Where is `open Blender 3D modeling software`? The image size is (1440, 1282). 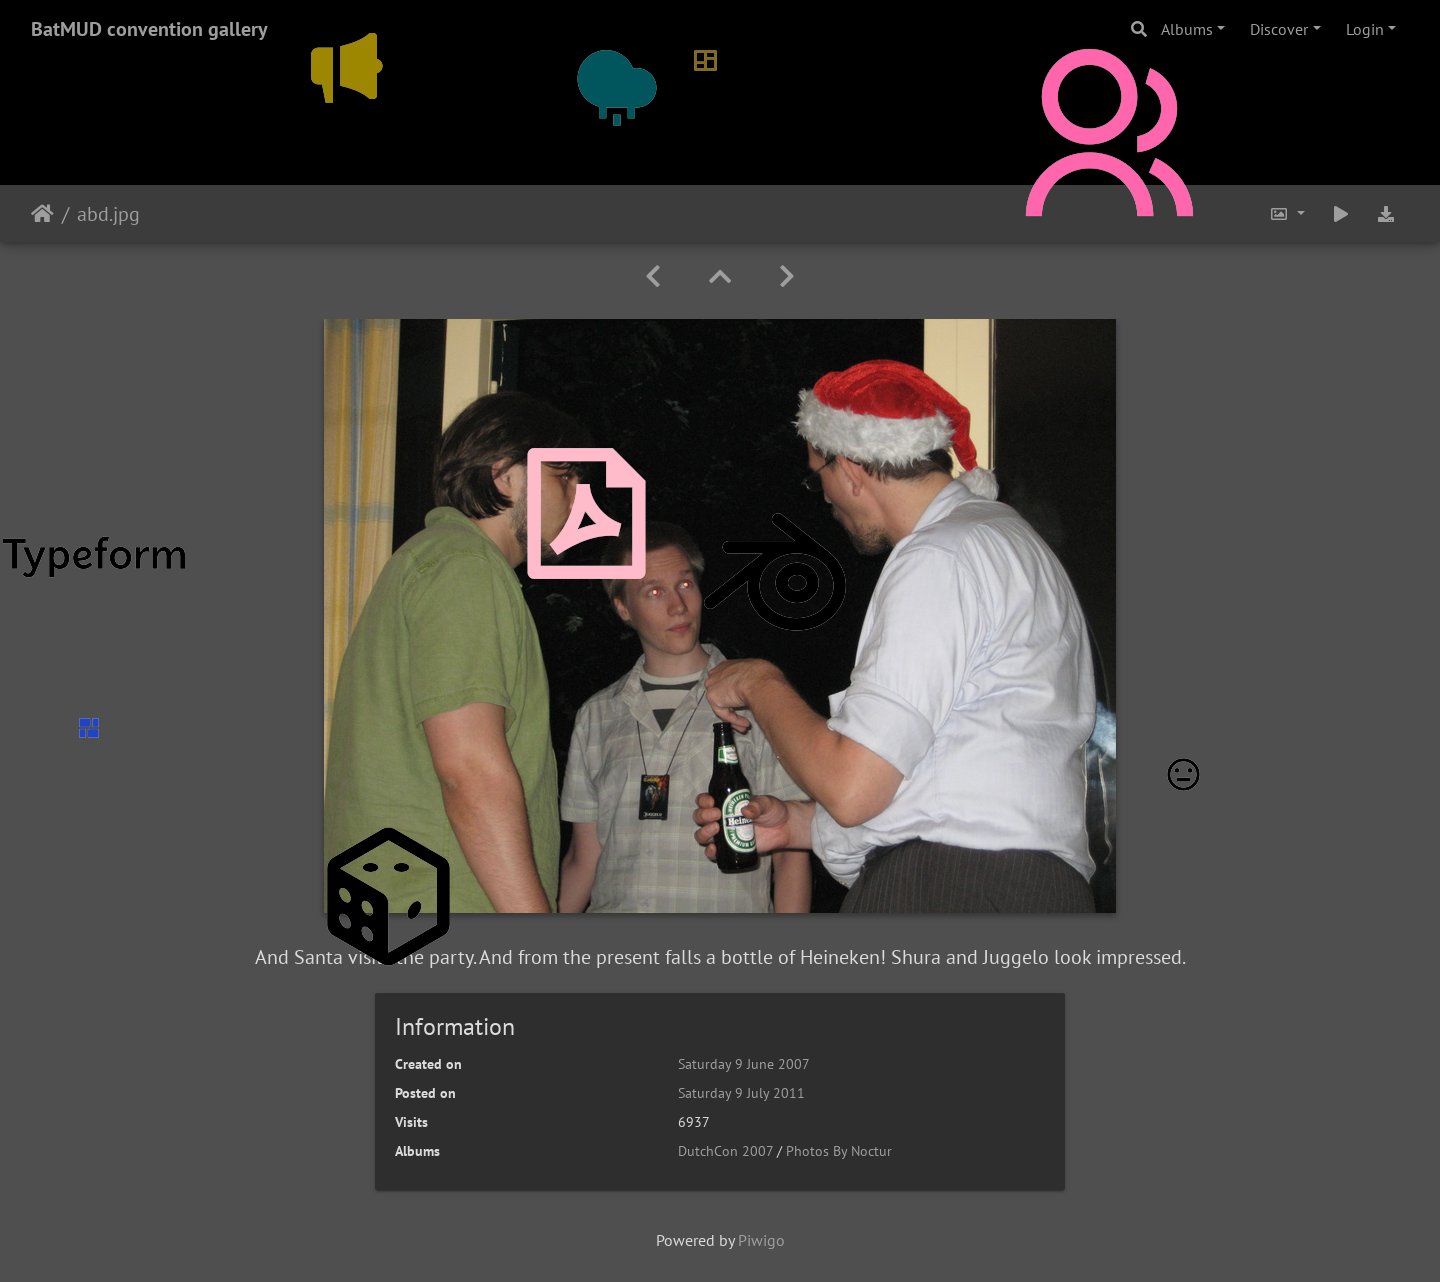
open Blender 3D modeling software is located at coordinates (775, 575).